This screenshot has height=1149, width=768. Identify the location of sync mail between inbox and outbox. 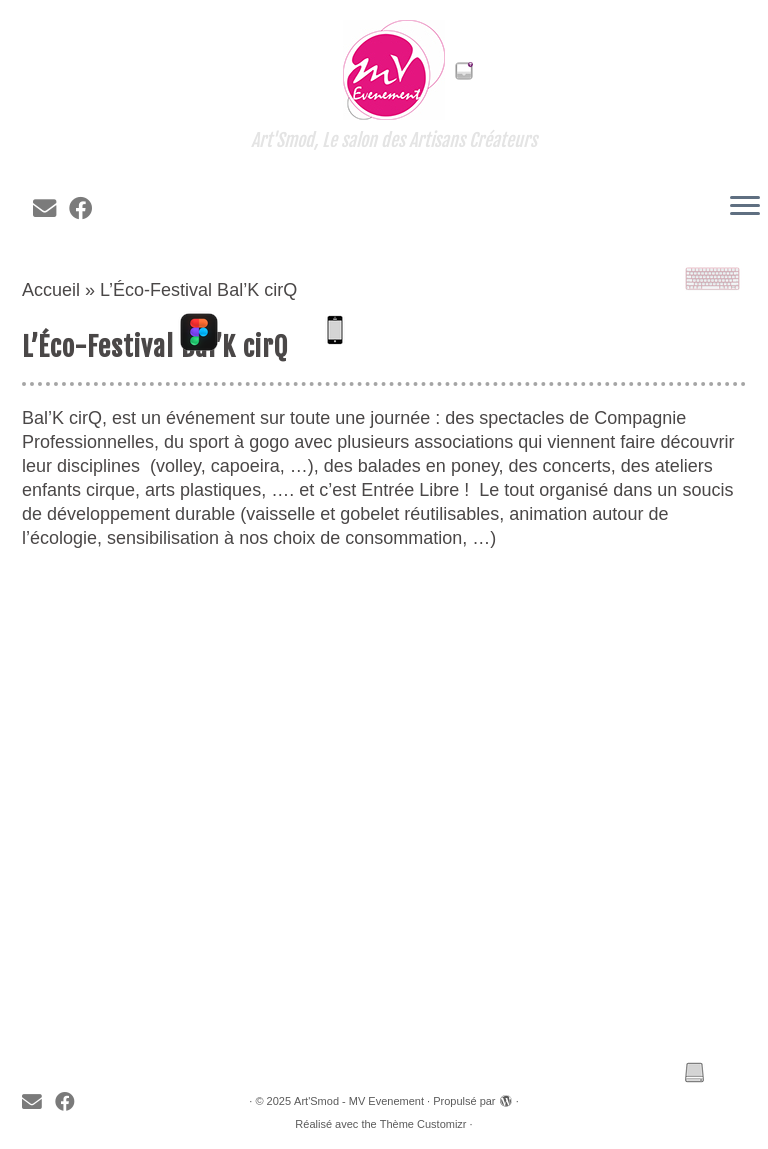
(464, 71).